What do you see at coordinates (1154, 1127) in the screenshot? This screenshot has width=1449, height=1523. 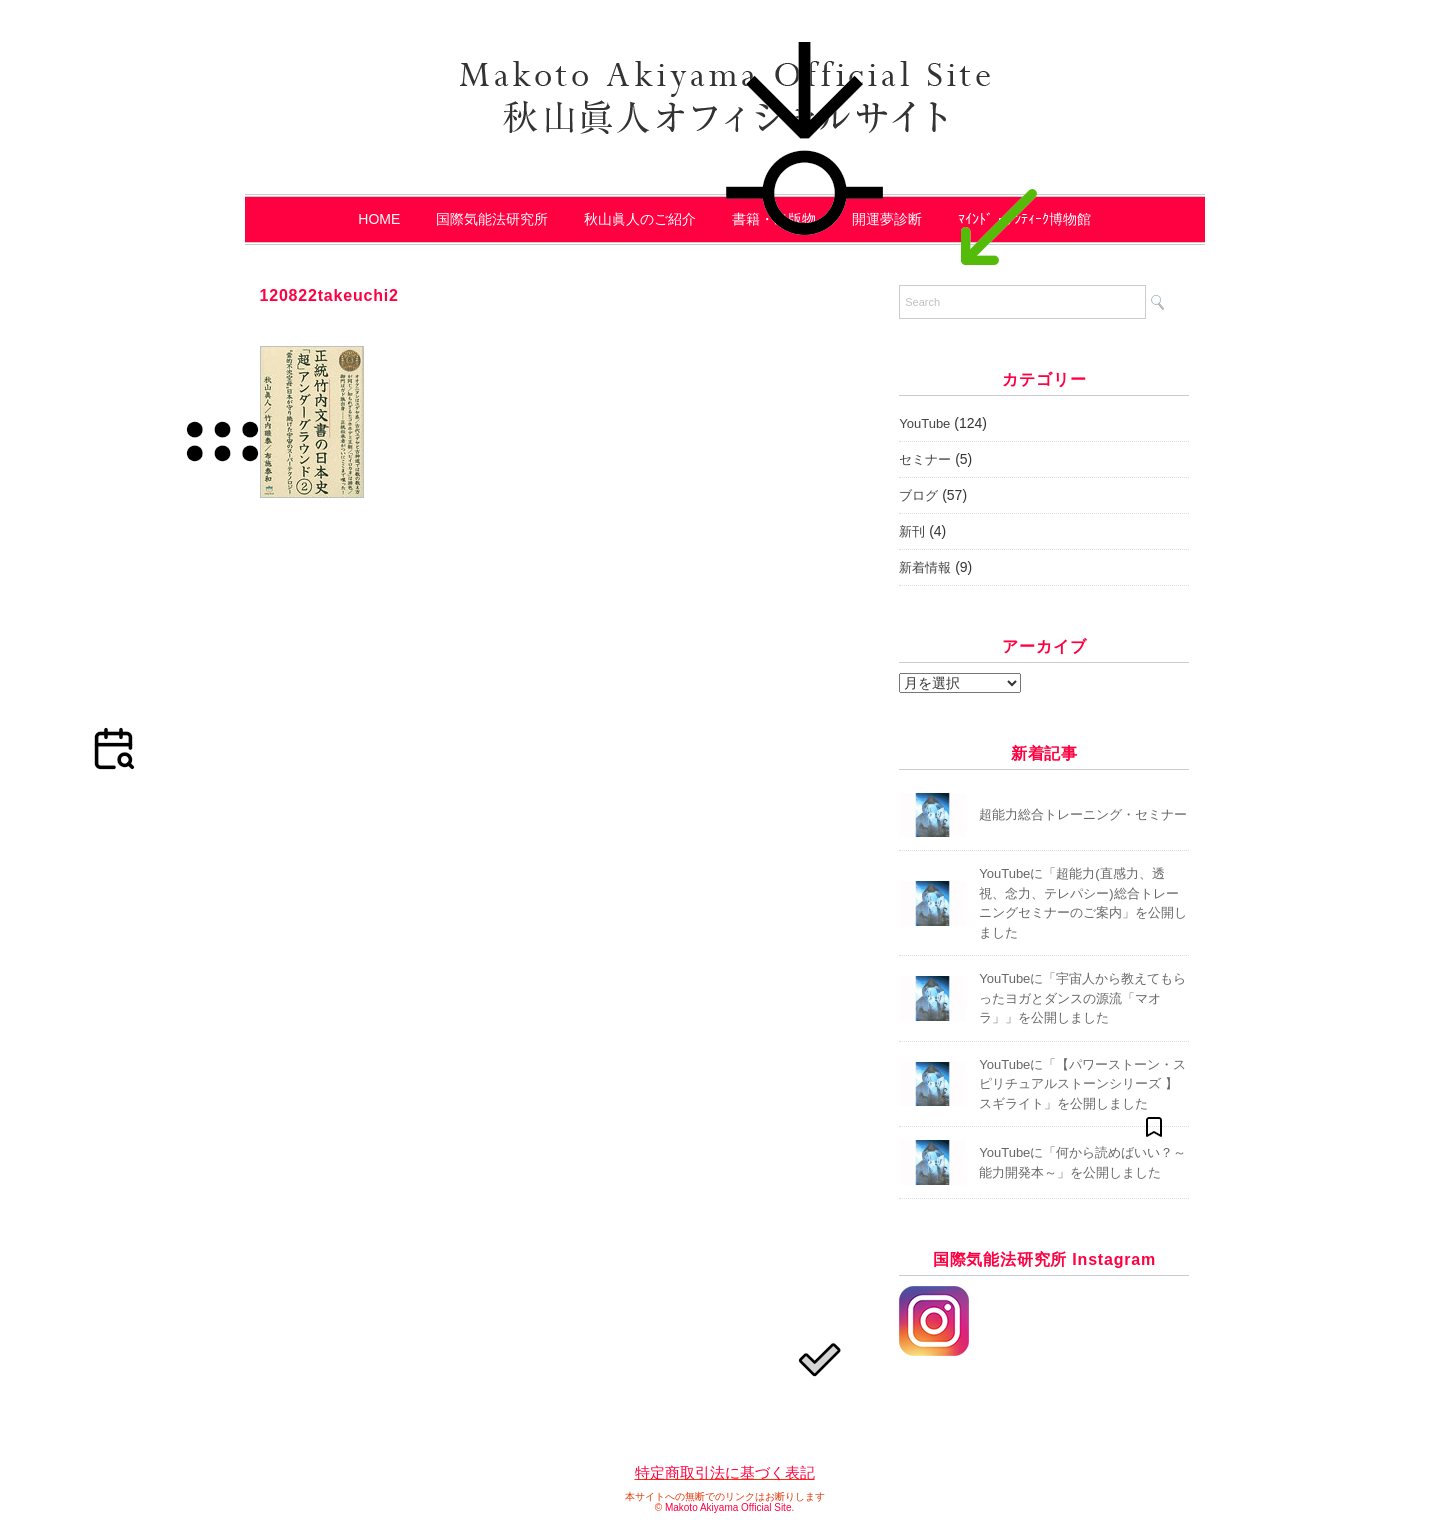 I see `save this item for later` at bounding box center [1154, 1127].